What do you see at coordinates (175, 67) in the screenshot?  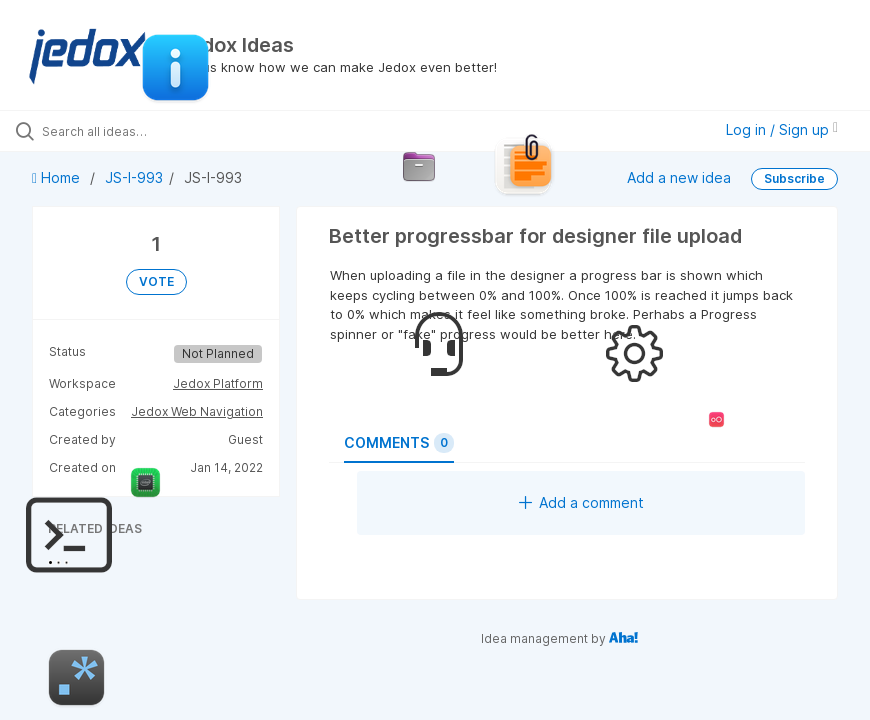 I see `view user profile information` at bounding box center [175, 67].